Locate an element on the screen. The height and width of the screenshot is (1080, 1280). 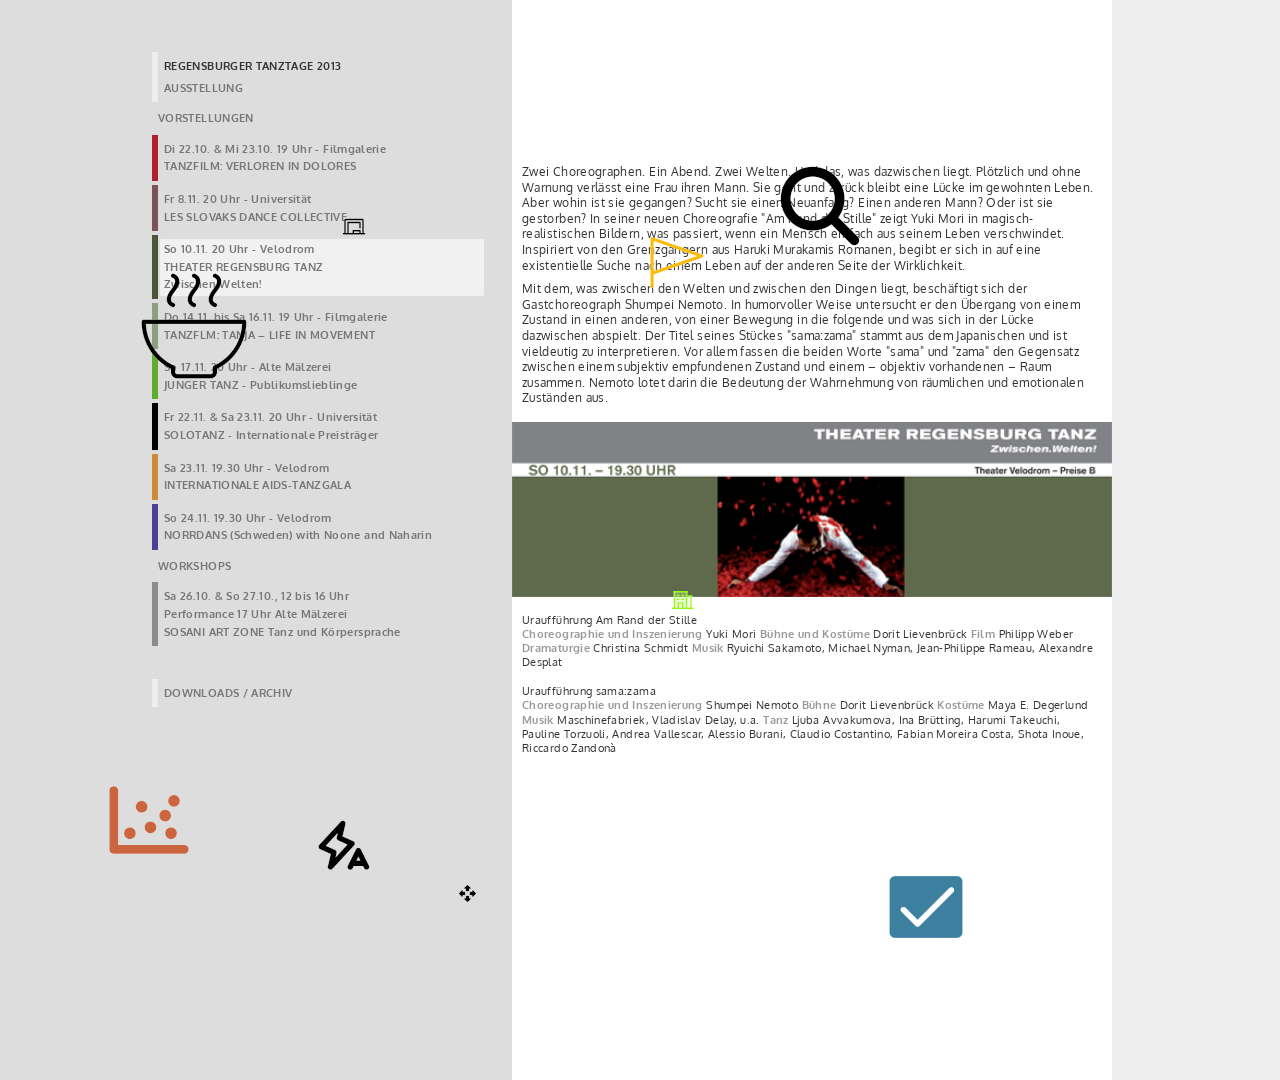
auto-enhance or quick optimize content is located at coordinates (343, 847).